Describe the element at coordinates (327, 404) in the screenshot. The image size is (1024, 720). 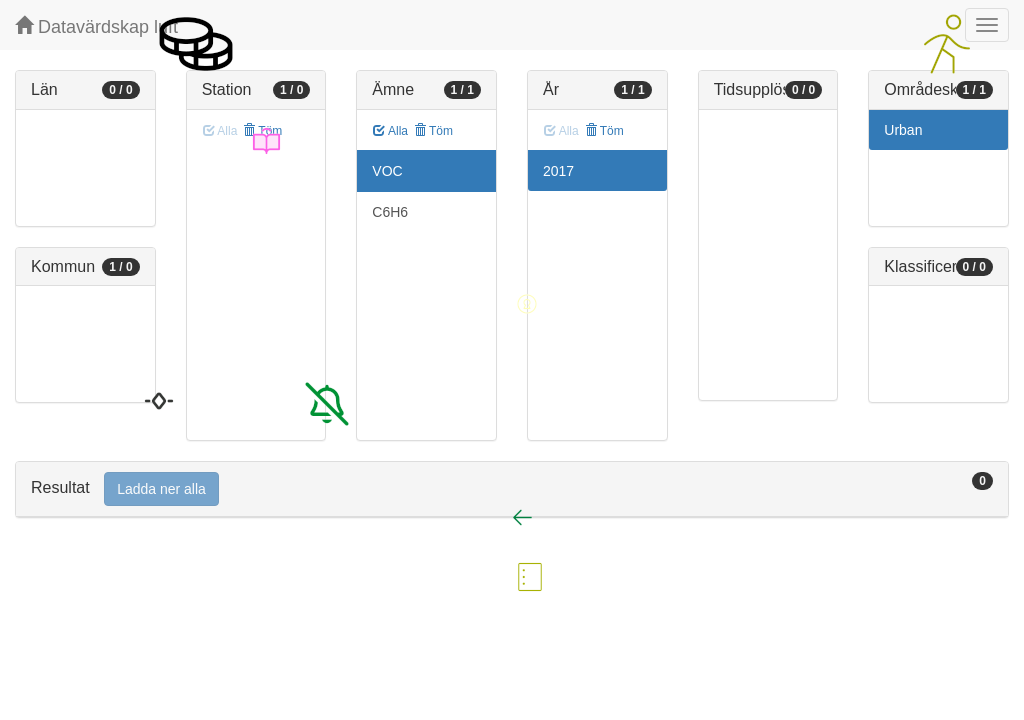
I see `mute notifications` at that location.